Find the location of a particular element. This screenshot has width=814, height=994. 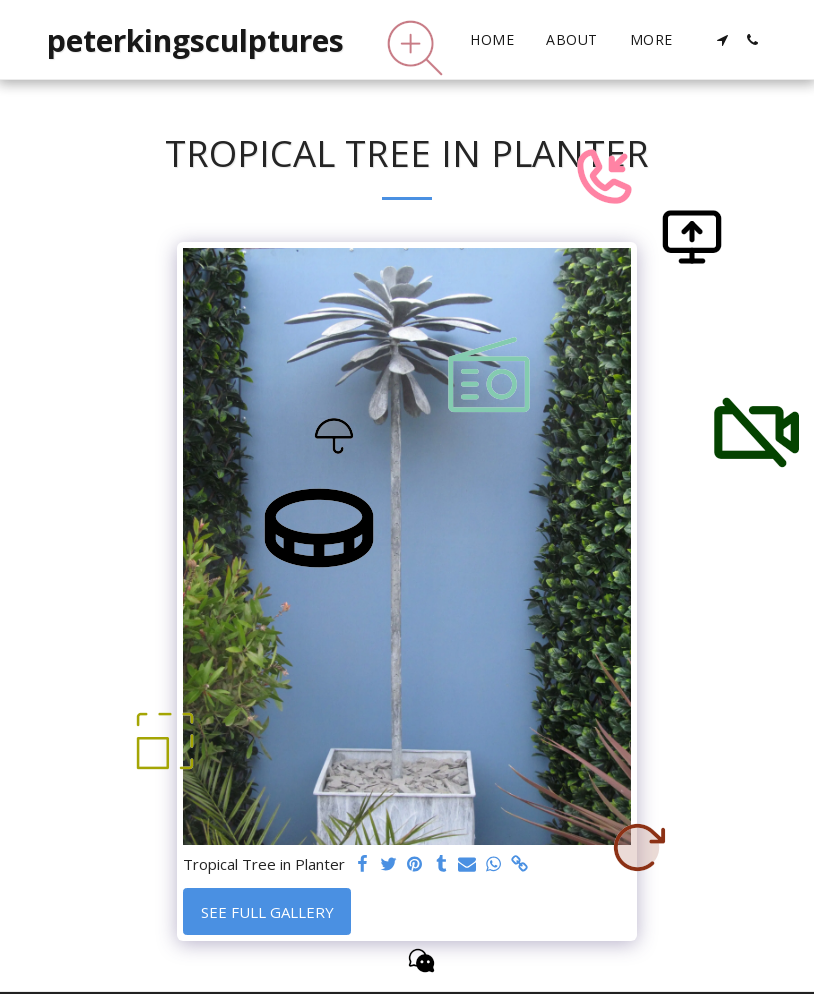

zoom in on content is located at coordinates (415, 48).